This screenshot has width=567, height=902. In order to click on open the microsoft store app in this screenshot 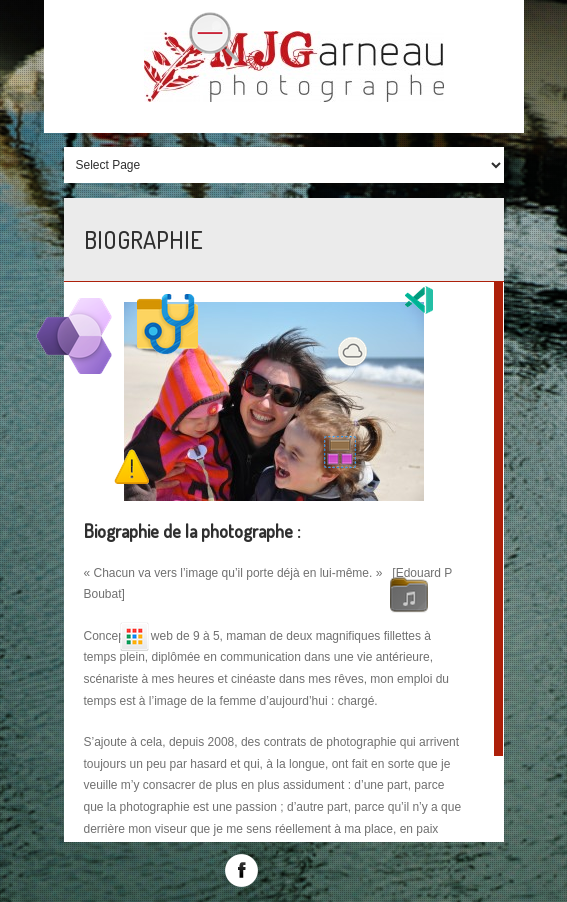, I will do `click(74, 336)`.